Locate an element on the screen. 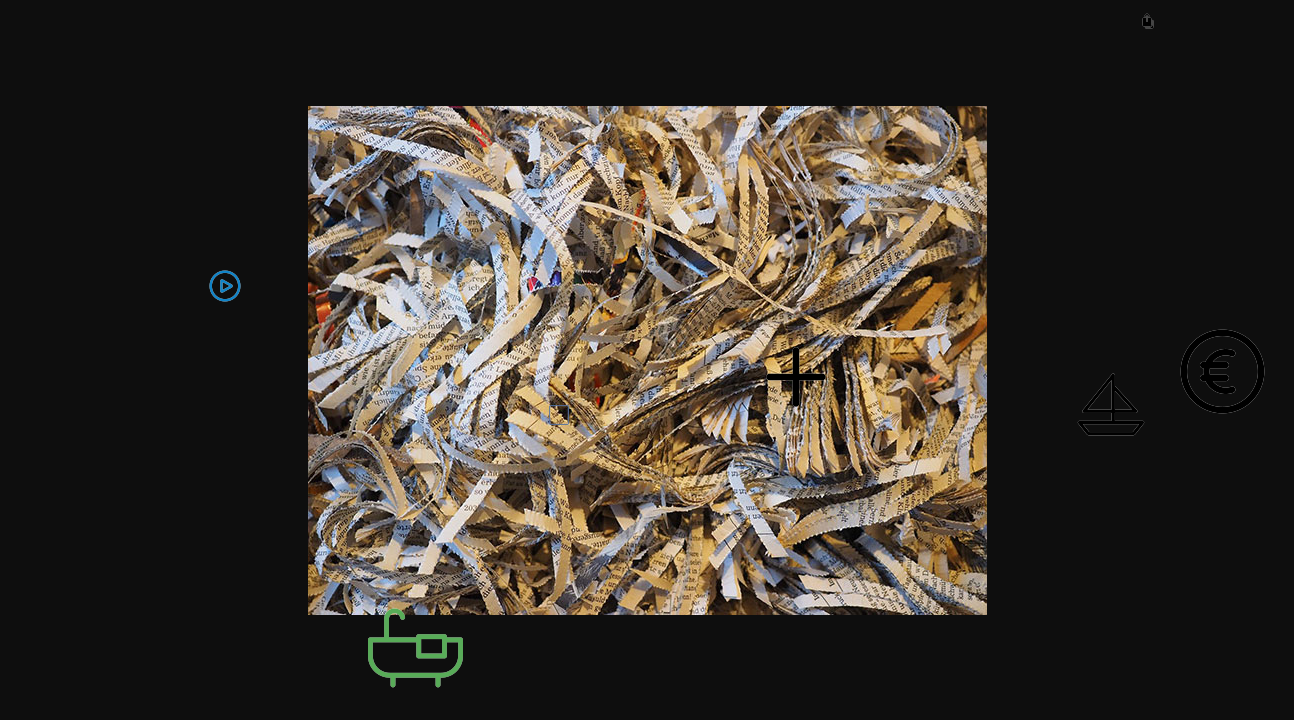 The width and height of the screenshot is (1294, 720). share or export multiple items is located at coordinates (1148, 21).